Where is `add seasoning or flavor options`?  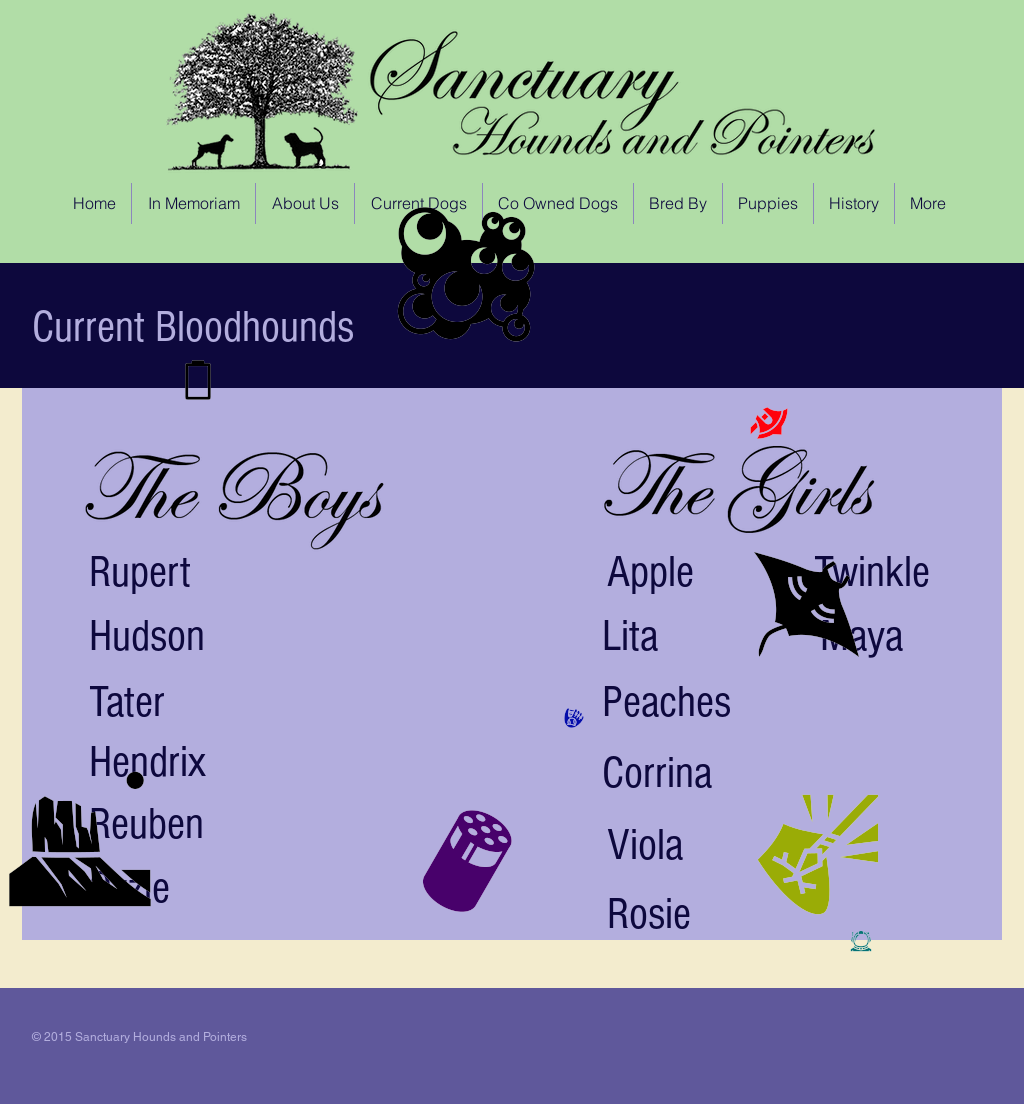
add seasoning or flavor options is located at coordinates (466, 861).